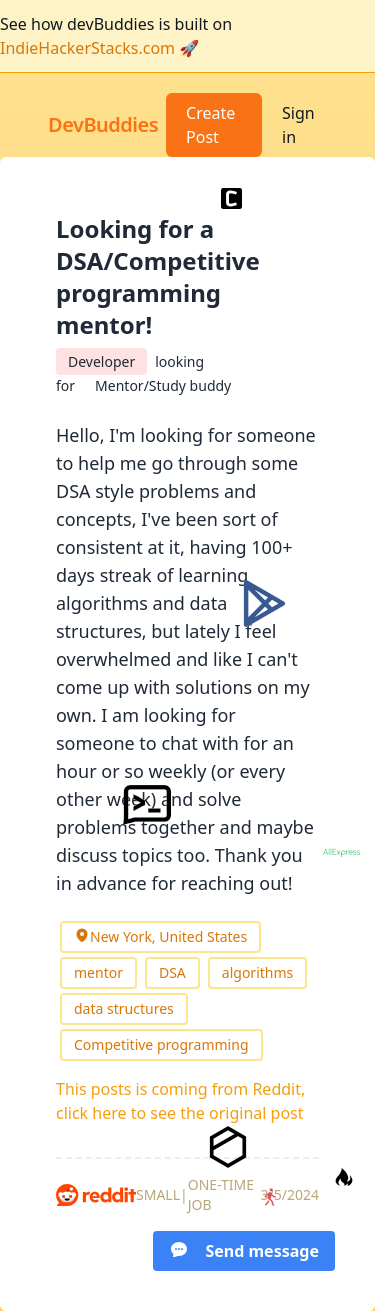 The image size is (375, 1311). I want to click on fireship brand logo, so click(344, 1177).